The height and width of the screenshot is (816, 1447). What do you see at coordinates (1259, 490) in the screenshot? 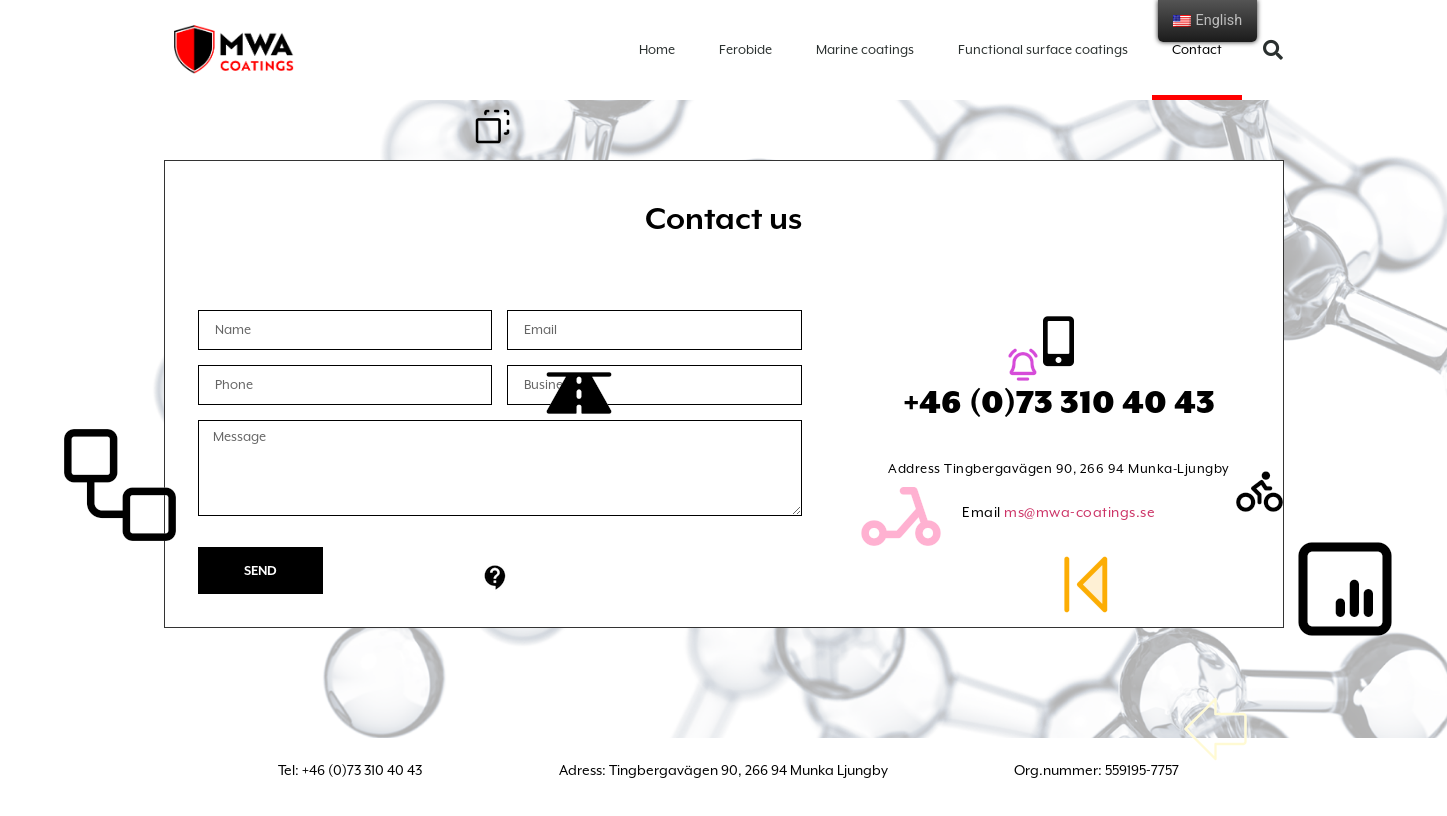
I see `select bicycle as transportation mode` at bounding box center [1259, 490].